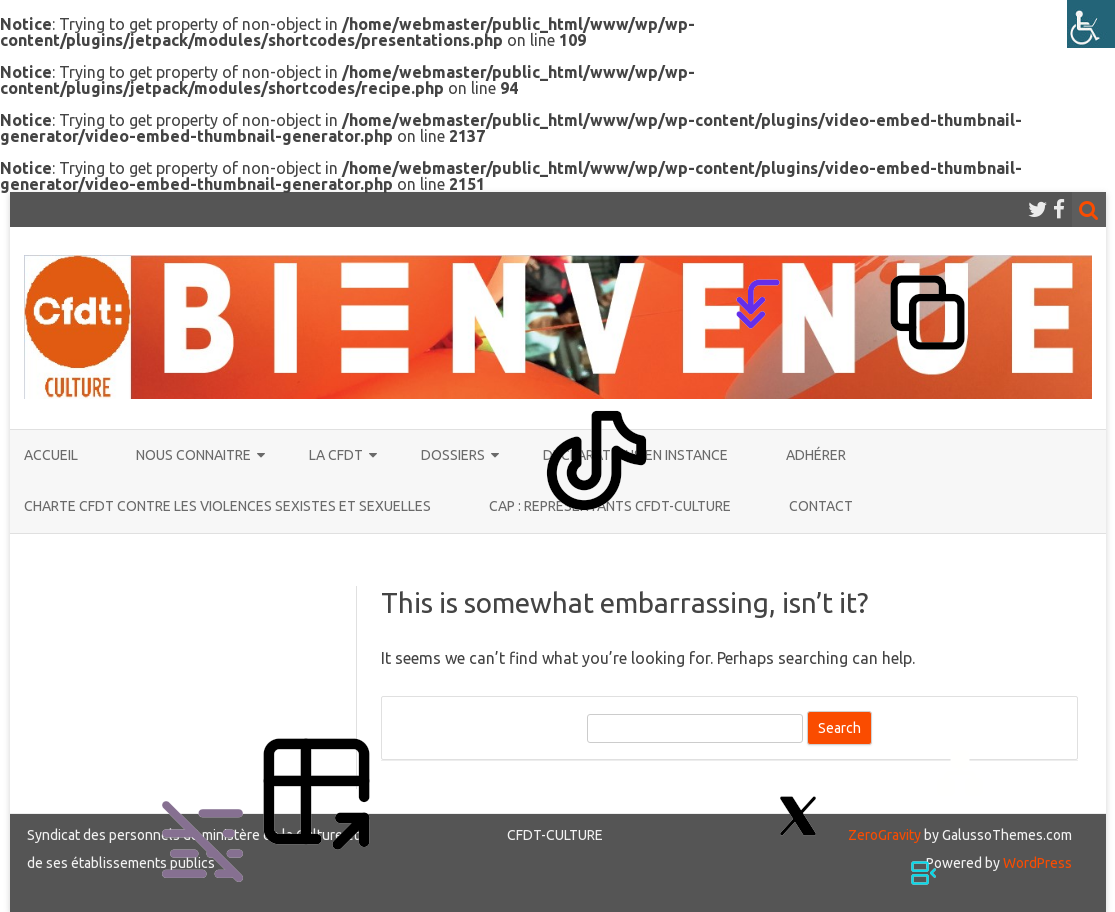  I want to click on disable mist or fog effect, so click(202, 841).